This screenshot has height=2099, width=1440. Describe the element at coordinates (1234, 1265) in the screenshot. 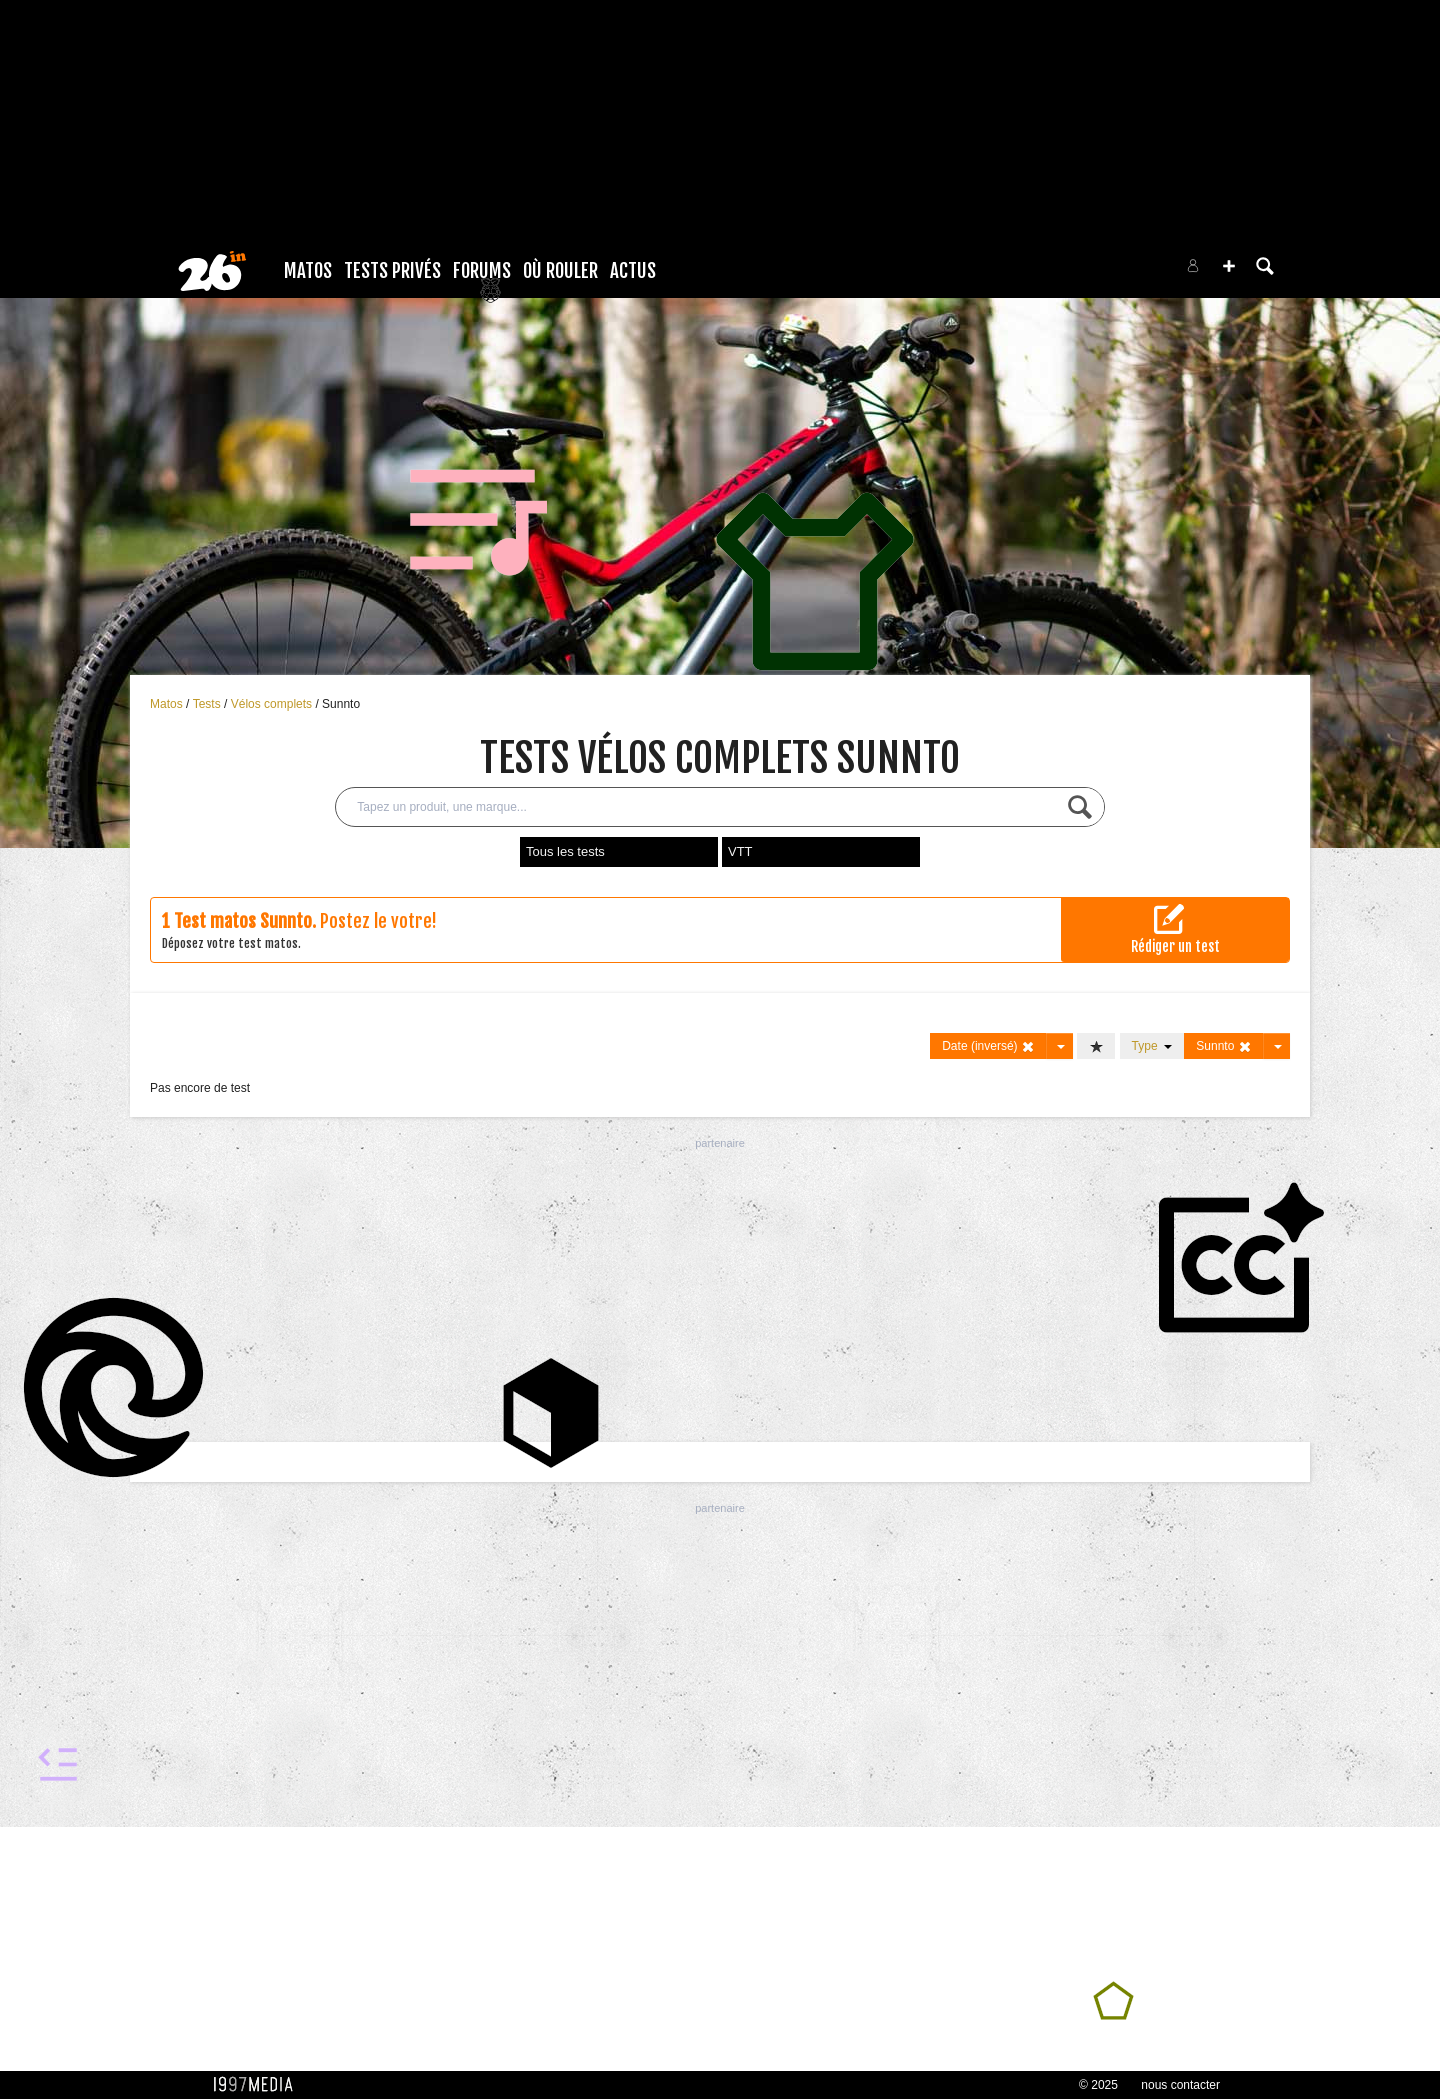

I see `enable AI-powered closed captions` at that location.